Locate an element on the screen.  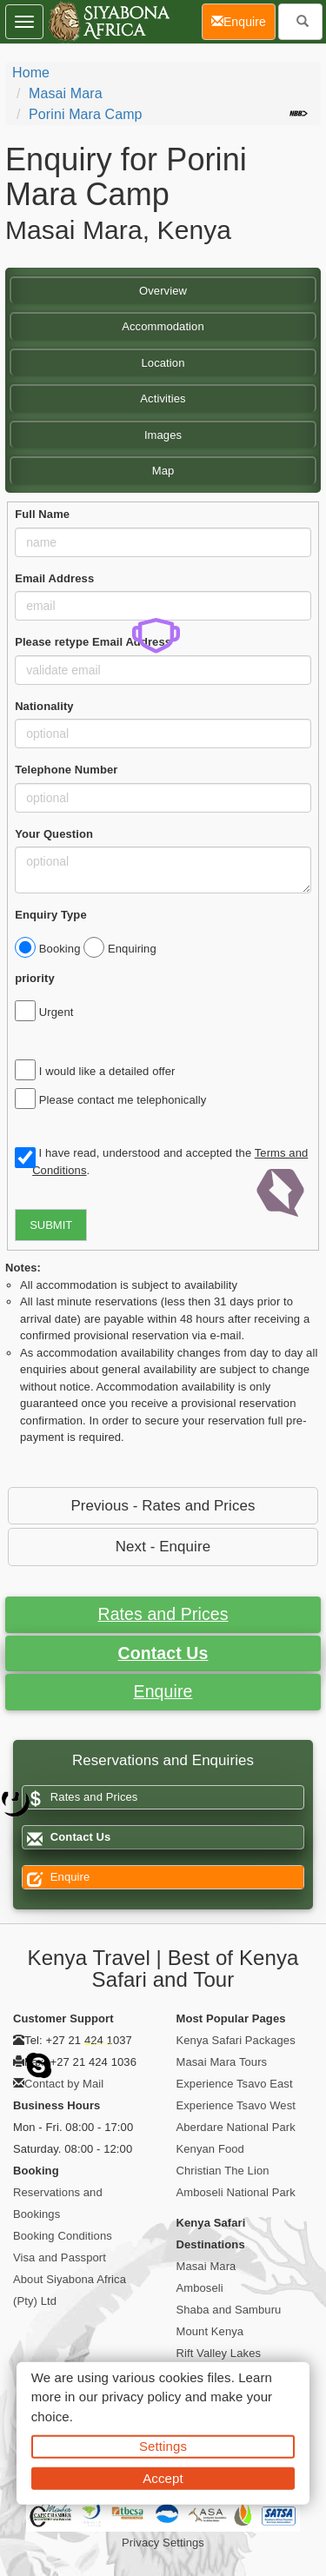
visit genius lyrics website is located at coordinates (16, 1804).